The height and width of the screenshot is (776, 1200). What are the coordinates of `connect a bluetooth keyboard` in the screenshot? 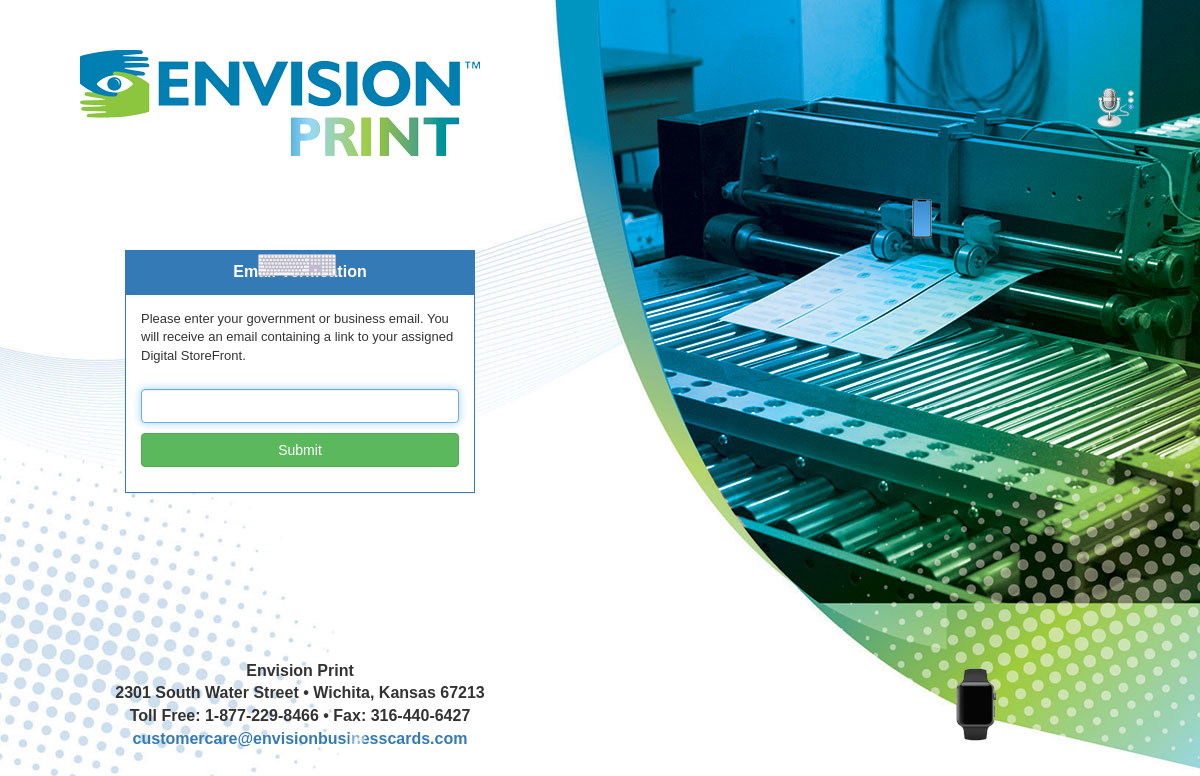 It's located at (297, 265).